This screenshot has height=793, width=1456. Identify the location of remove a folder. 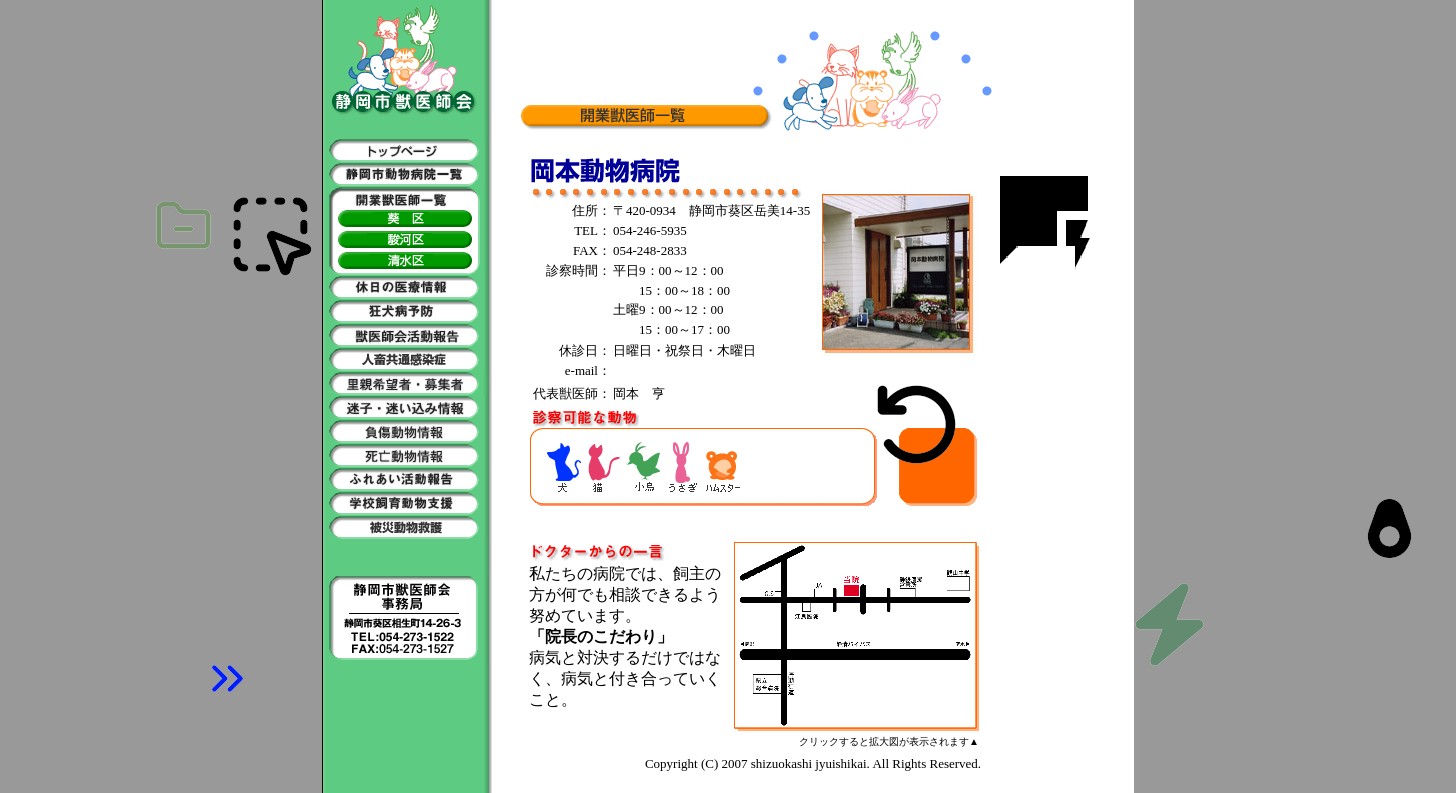
(183, 226).